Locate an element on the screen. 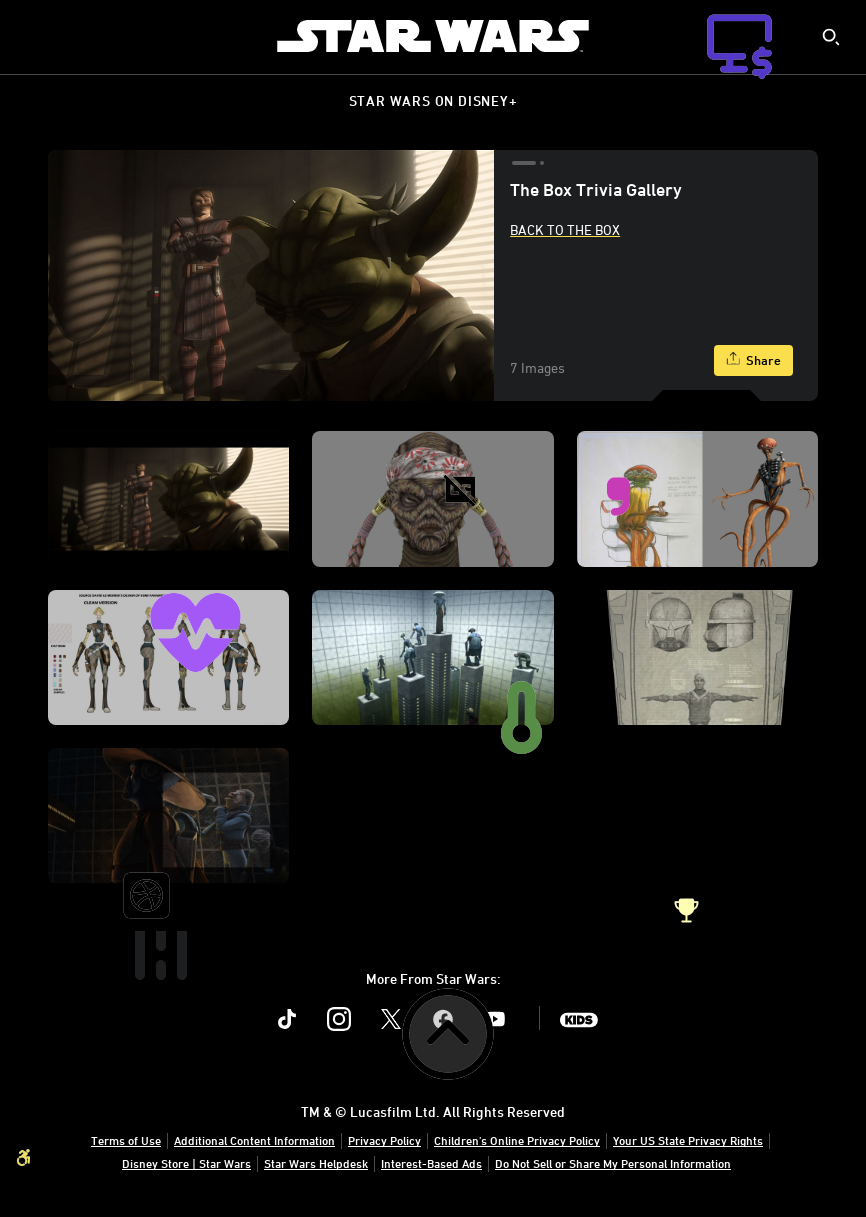  closed captions are disabled is located at coordinates (460, 489).